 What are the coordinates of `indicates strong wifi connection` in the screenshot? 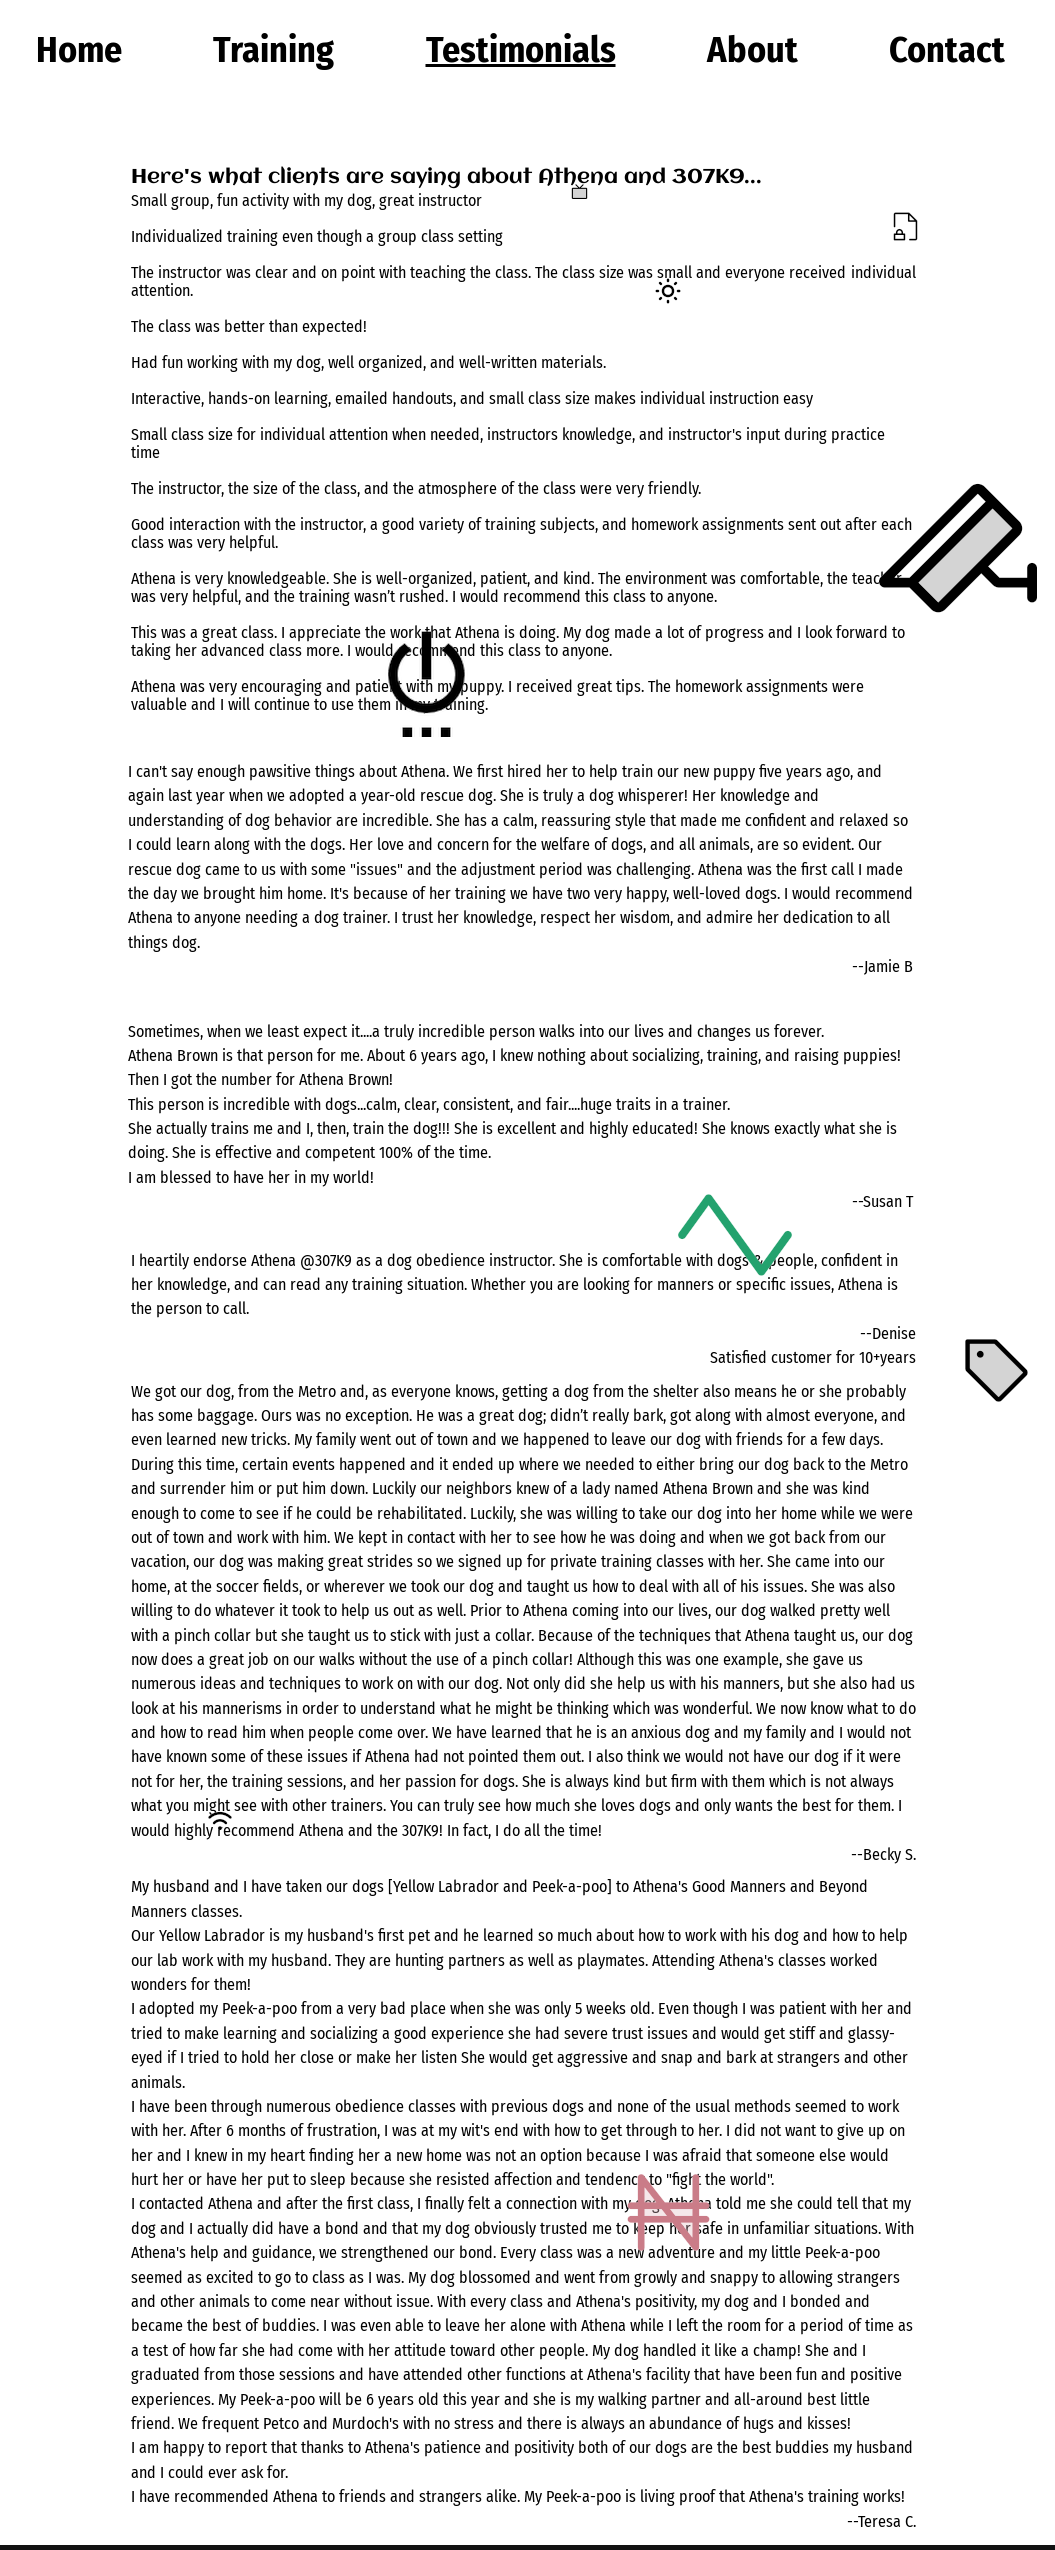 It's located at (220, 1821).